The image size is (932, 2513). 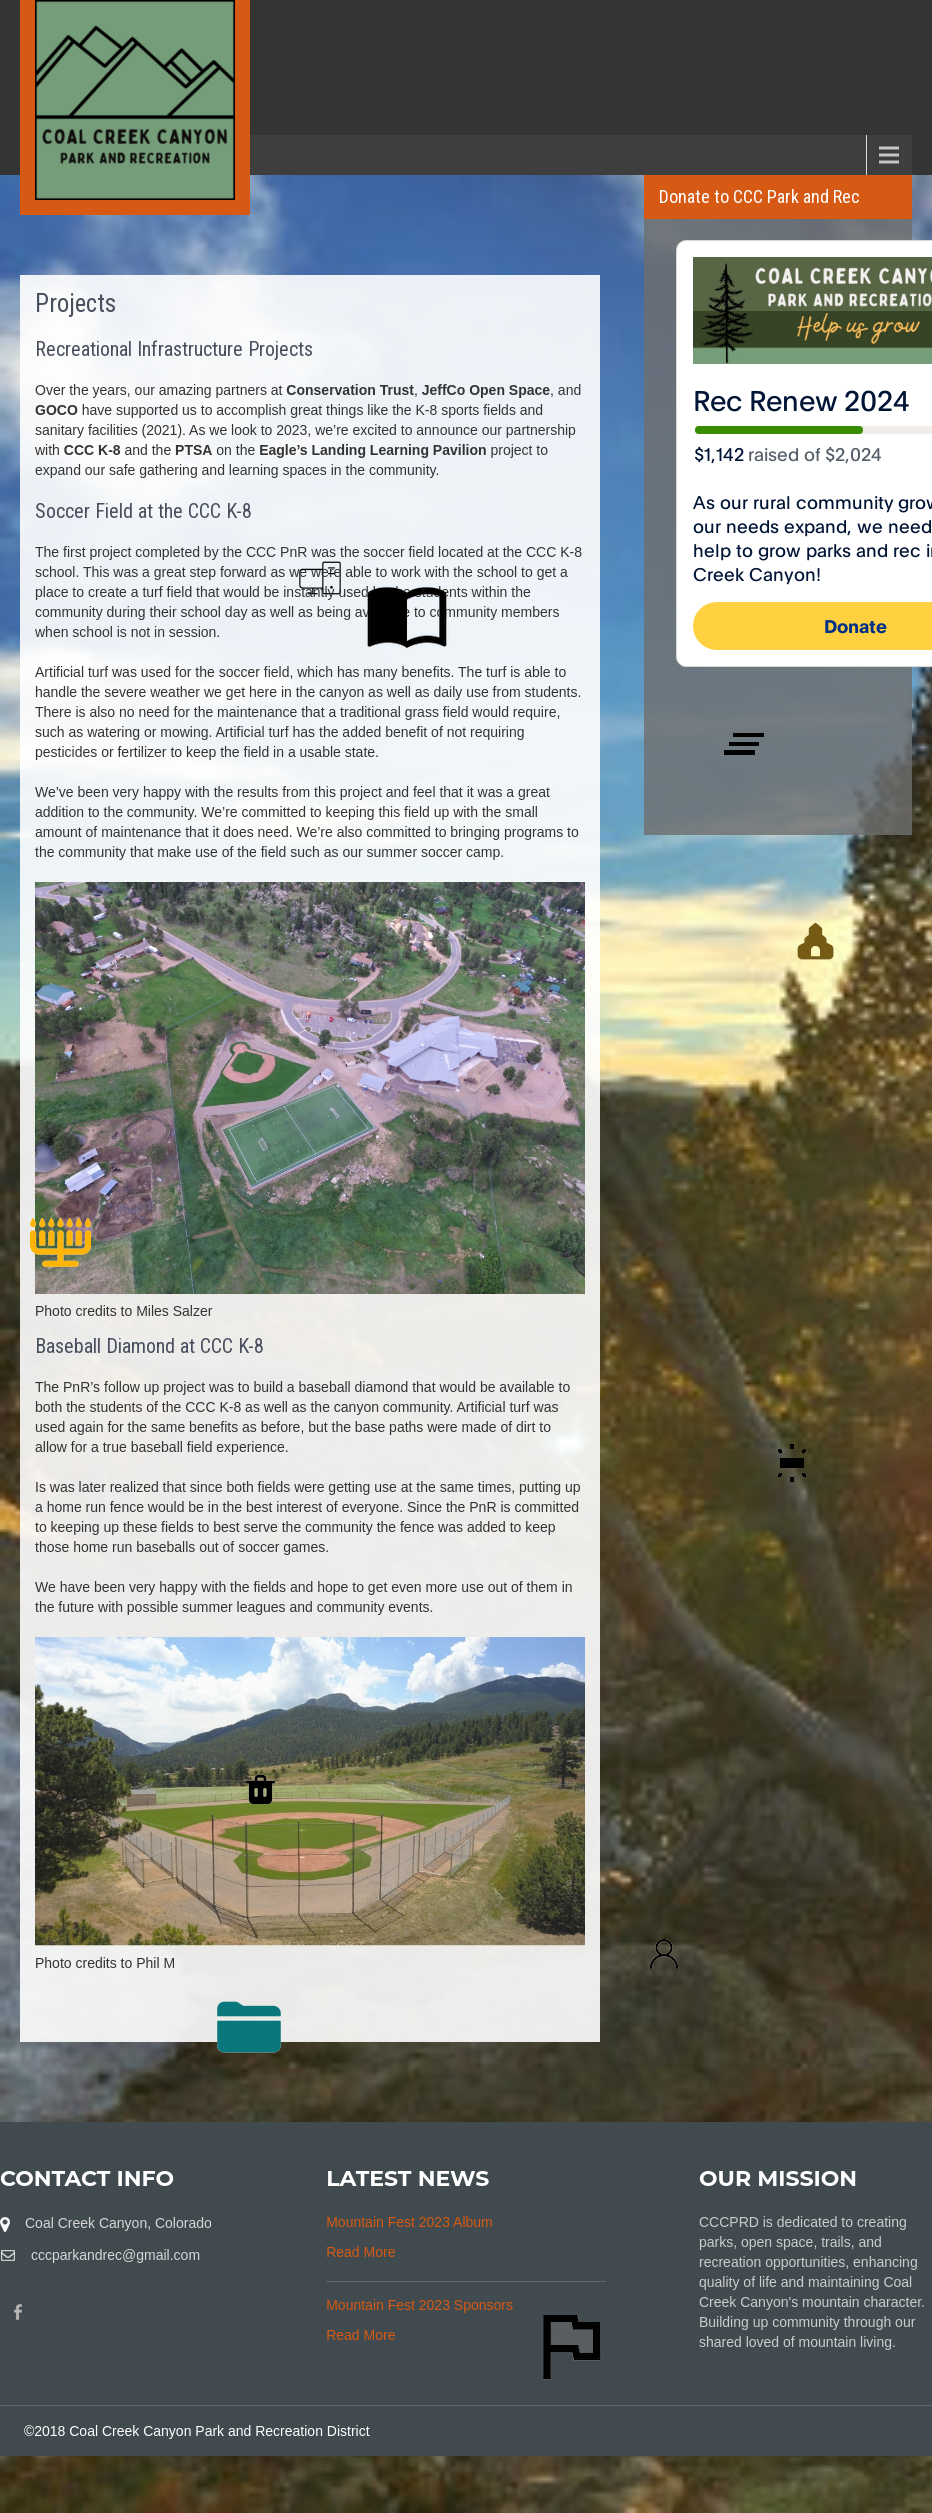 What do you see at coordinates (815, 941) in the screenshot?
I see `find nearby places of worship` at bounding box center [815, 941].